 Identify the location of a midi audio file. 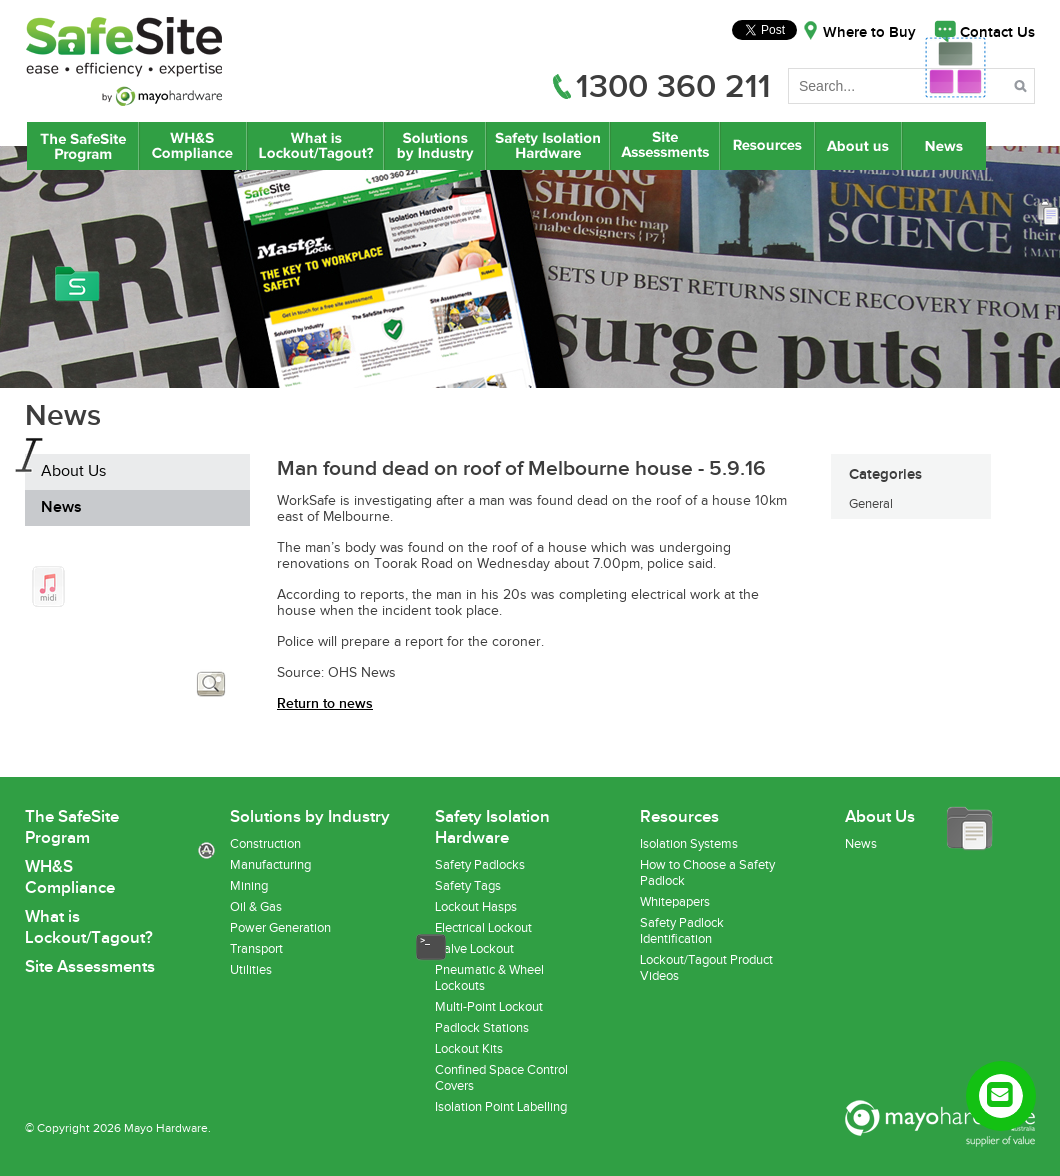
(48, 586).